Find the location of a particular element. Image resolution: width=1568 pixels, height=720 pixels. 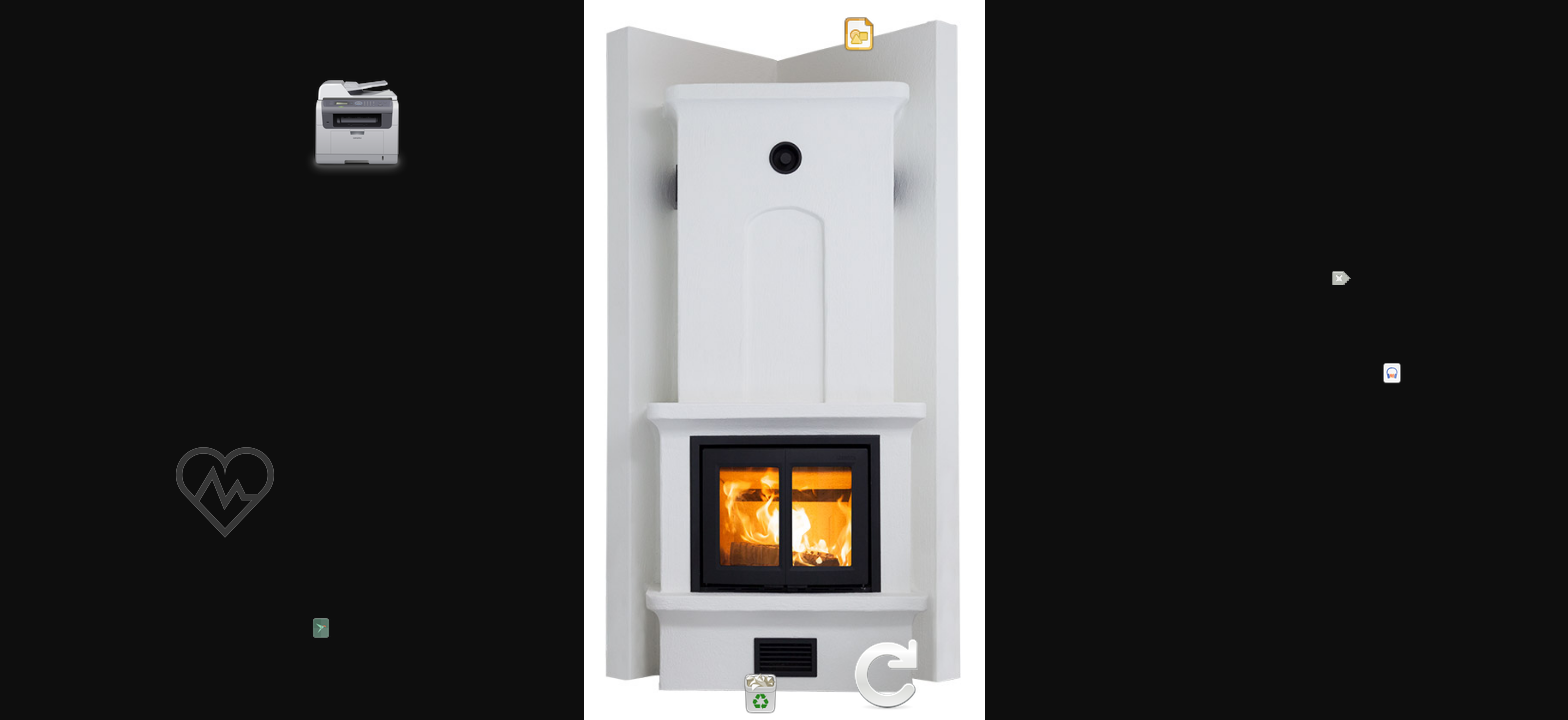

refresh the current view or page is located at coordinates (886, 675).